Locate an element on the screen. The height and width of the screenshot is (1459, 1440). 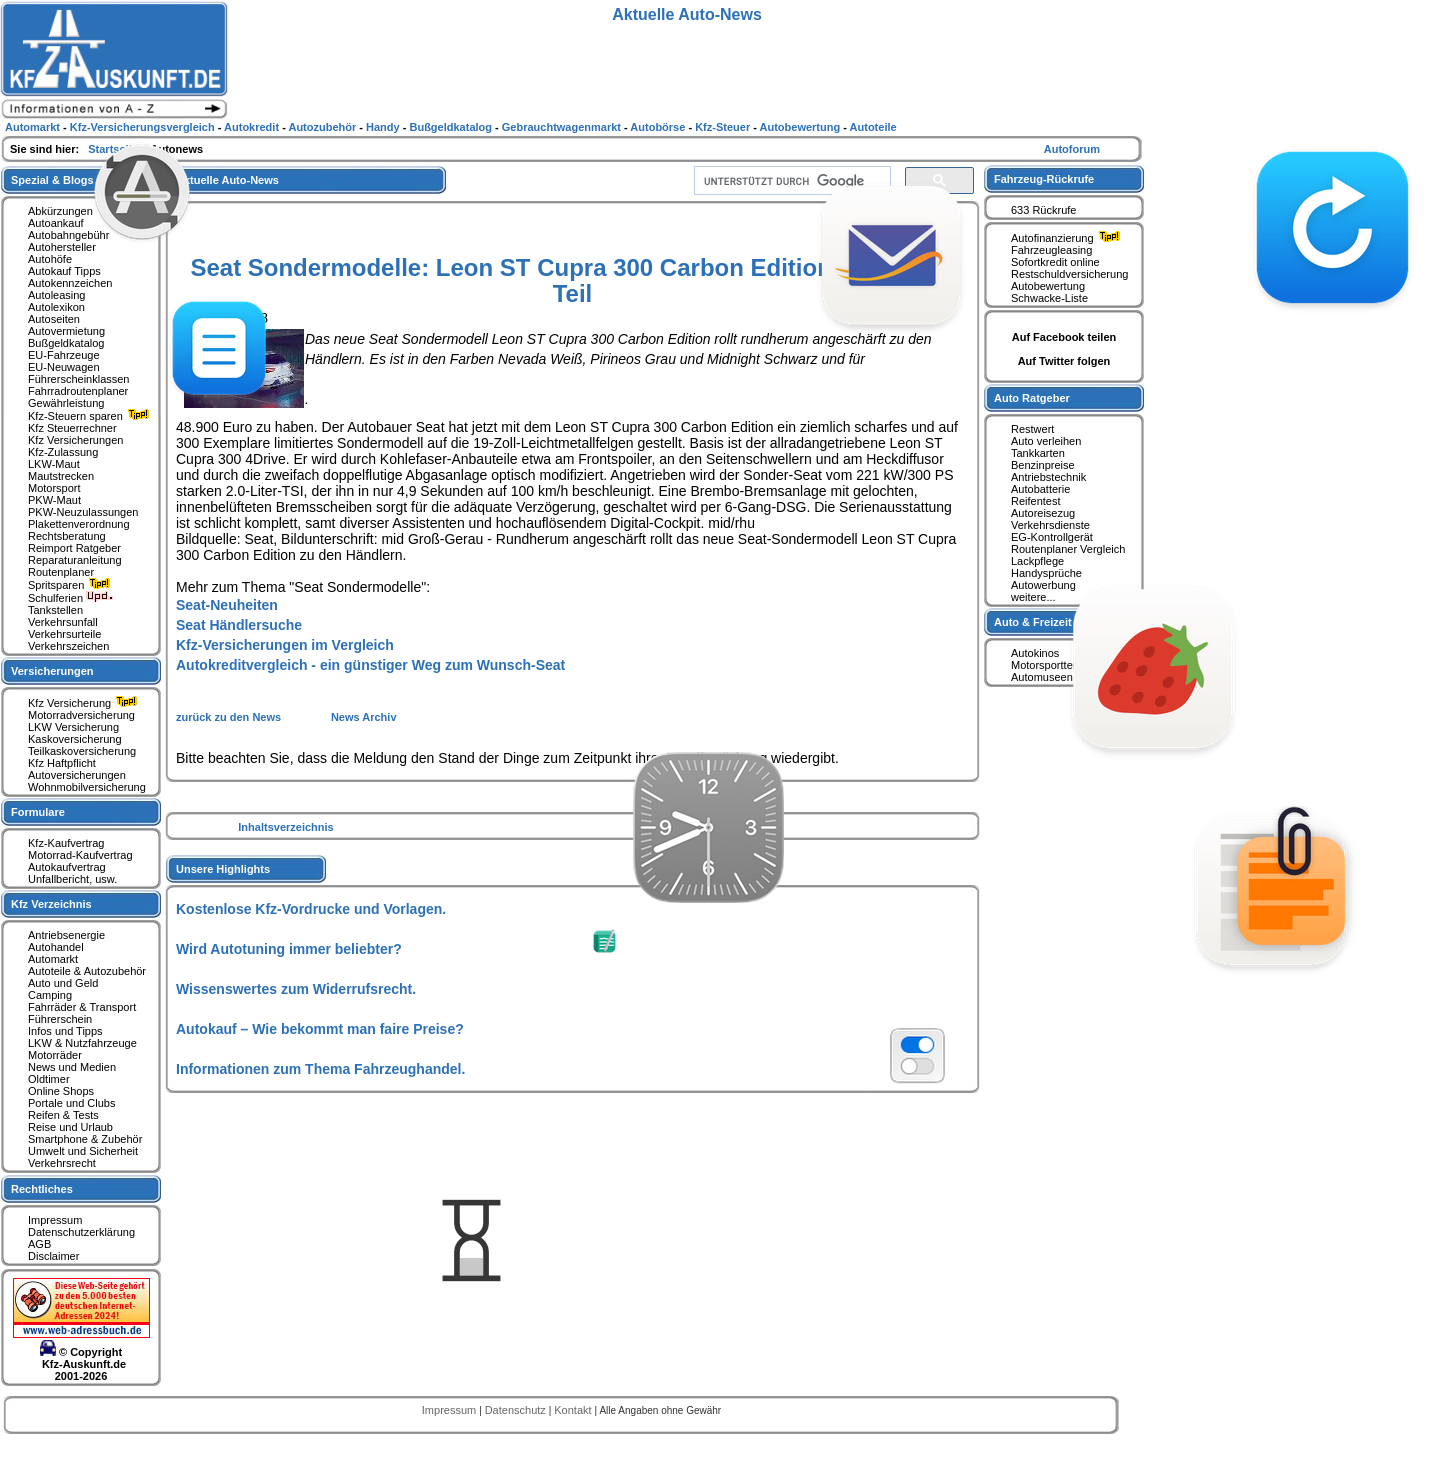
open pdf metadata editor app is located at coordinates (1271, 891).